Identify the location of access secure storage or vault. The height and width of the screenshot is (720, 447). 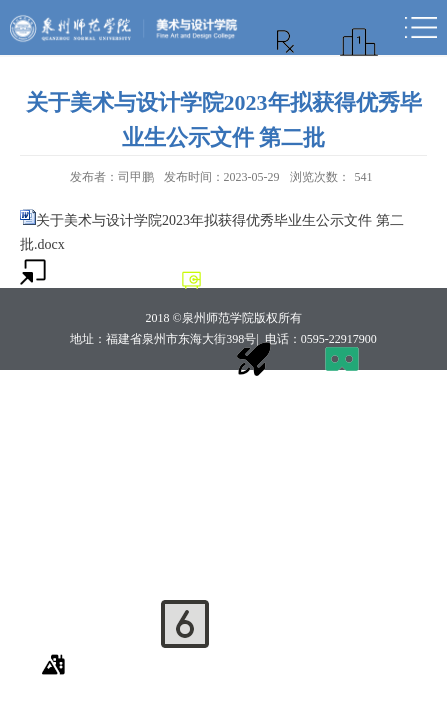
(191, 279).